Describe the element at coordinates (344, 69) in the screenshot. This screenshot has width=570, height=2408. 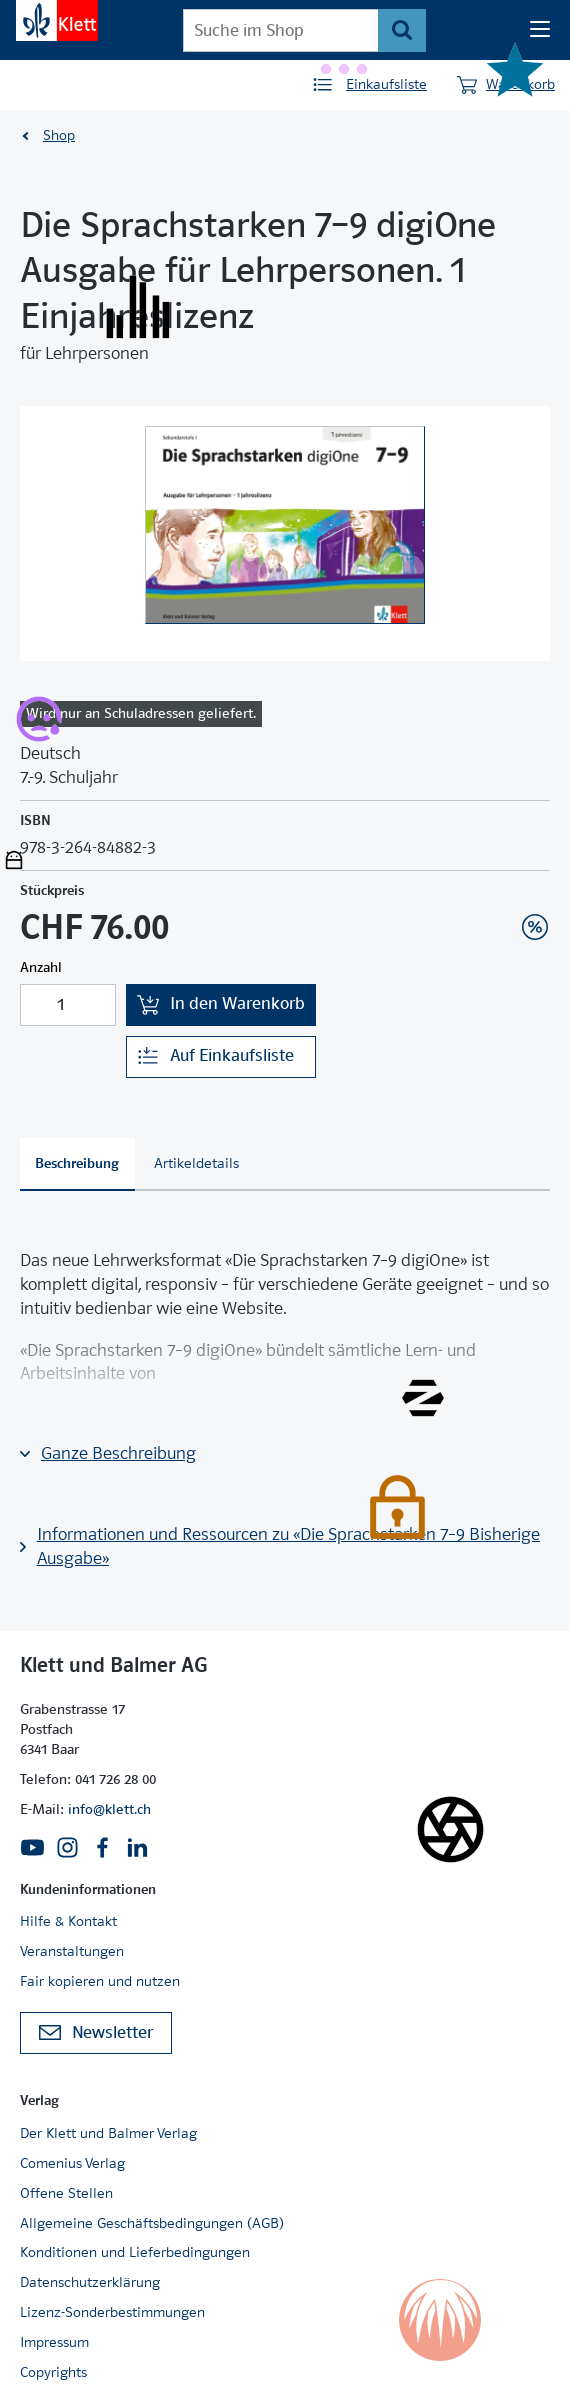
I see `access more options or actions` at that location.